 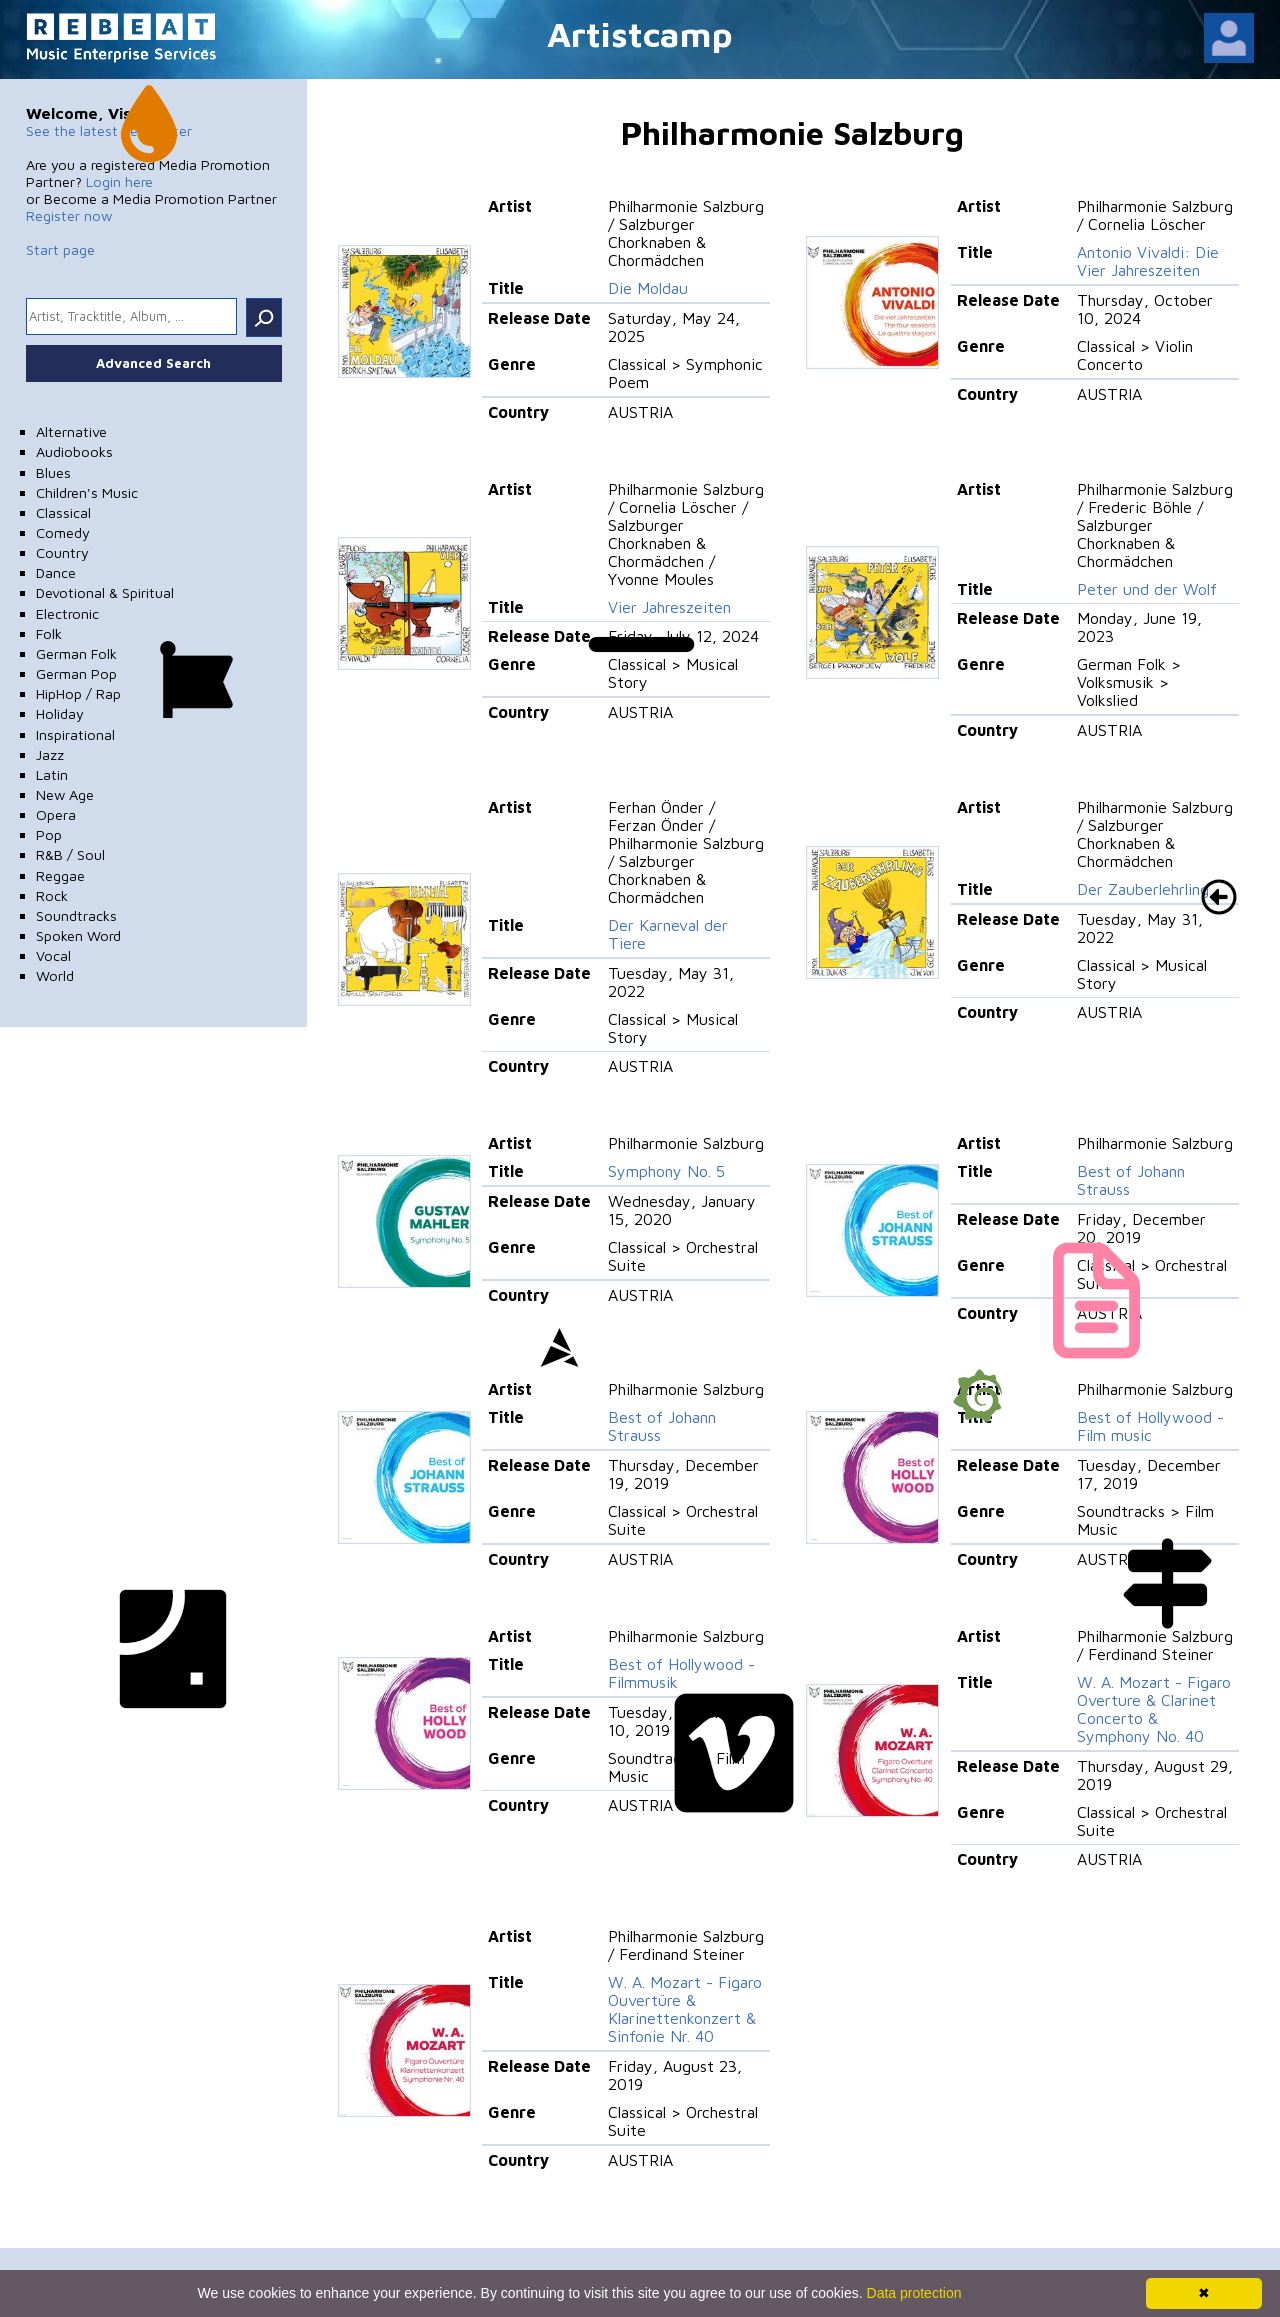 What do you see at coordinates (559, 1347) in the screenshot?
I see `artix linux logo` at bounding box center [559, 1347].